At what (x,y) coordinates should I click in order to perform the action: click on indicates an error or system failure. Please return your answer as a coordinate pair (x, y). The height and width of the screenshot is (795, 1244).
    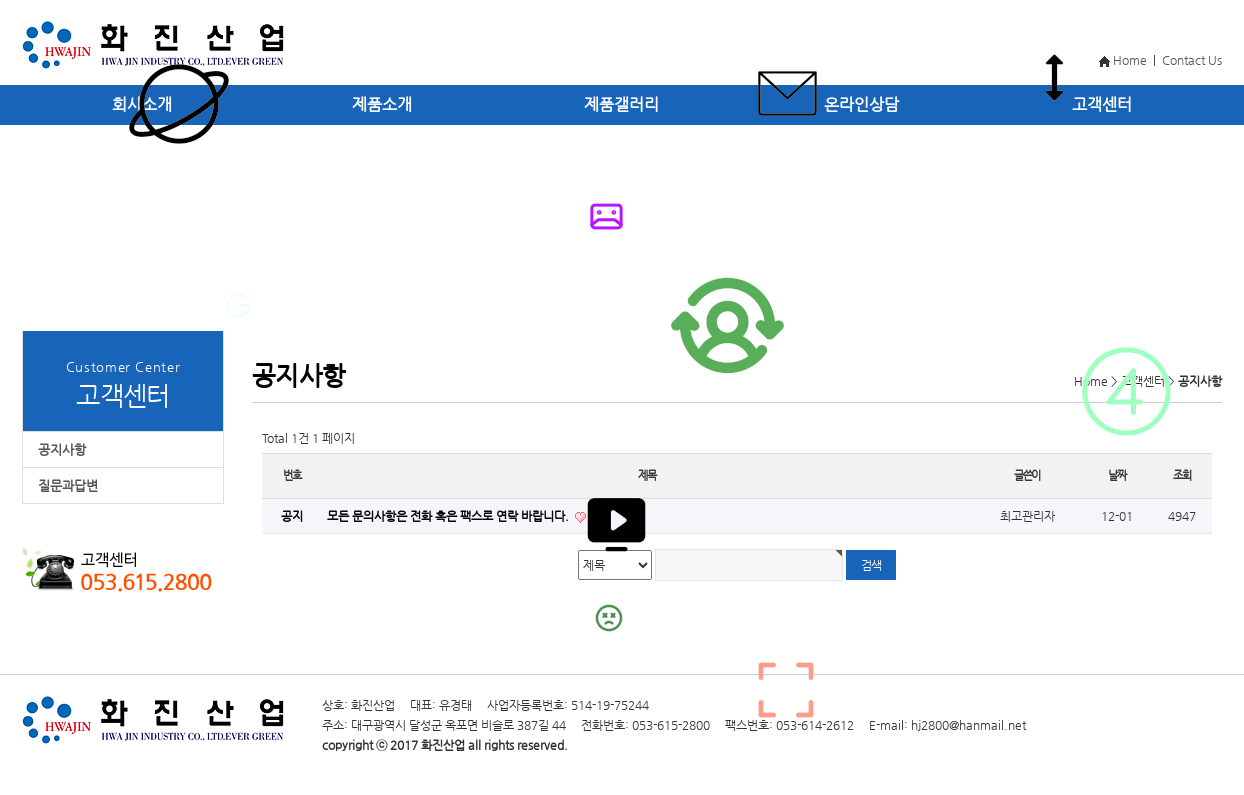
    Looking at the image, I should click on (609, 618).